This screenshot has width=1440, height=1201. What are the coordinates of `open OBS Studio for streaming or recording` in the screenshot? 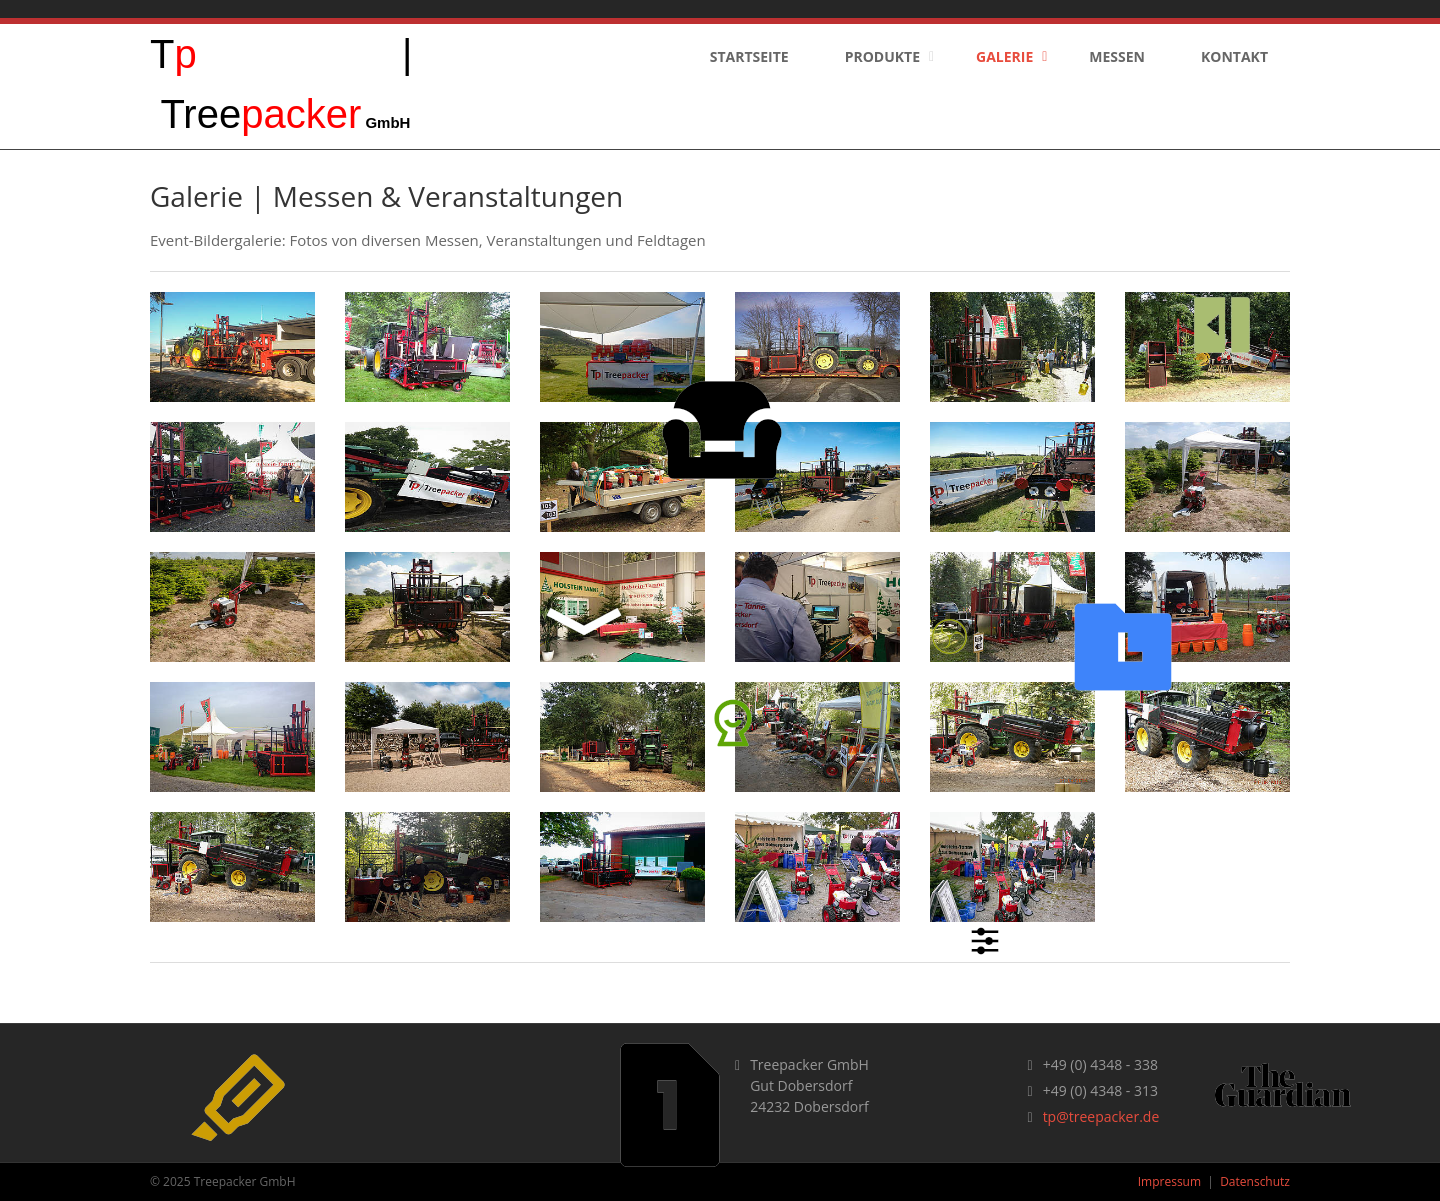 It's located at (949, 636).